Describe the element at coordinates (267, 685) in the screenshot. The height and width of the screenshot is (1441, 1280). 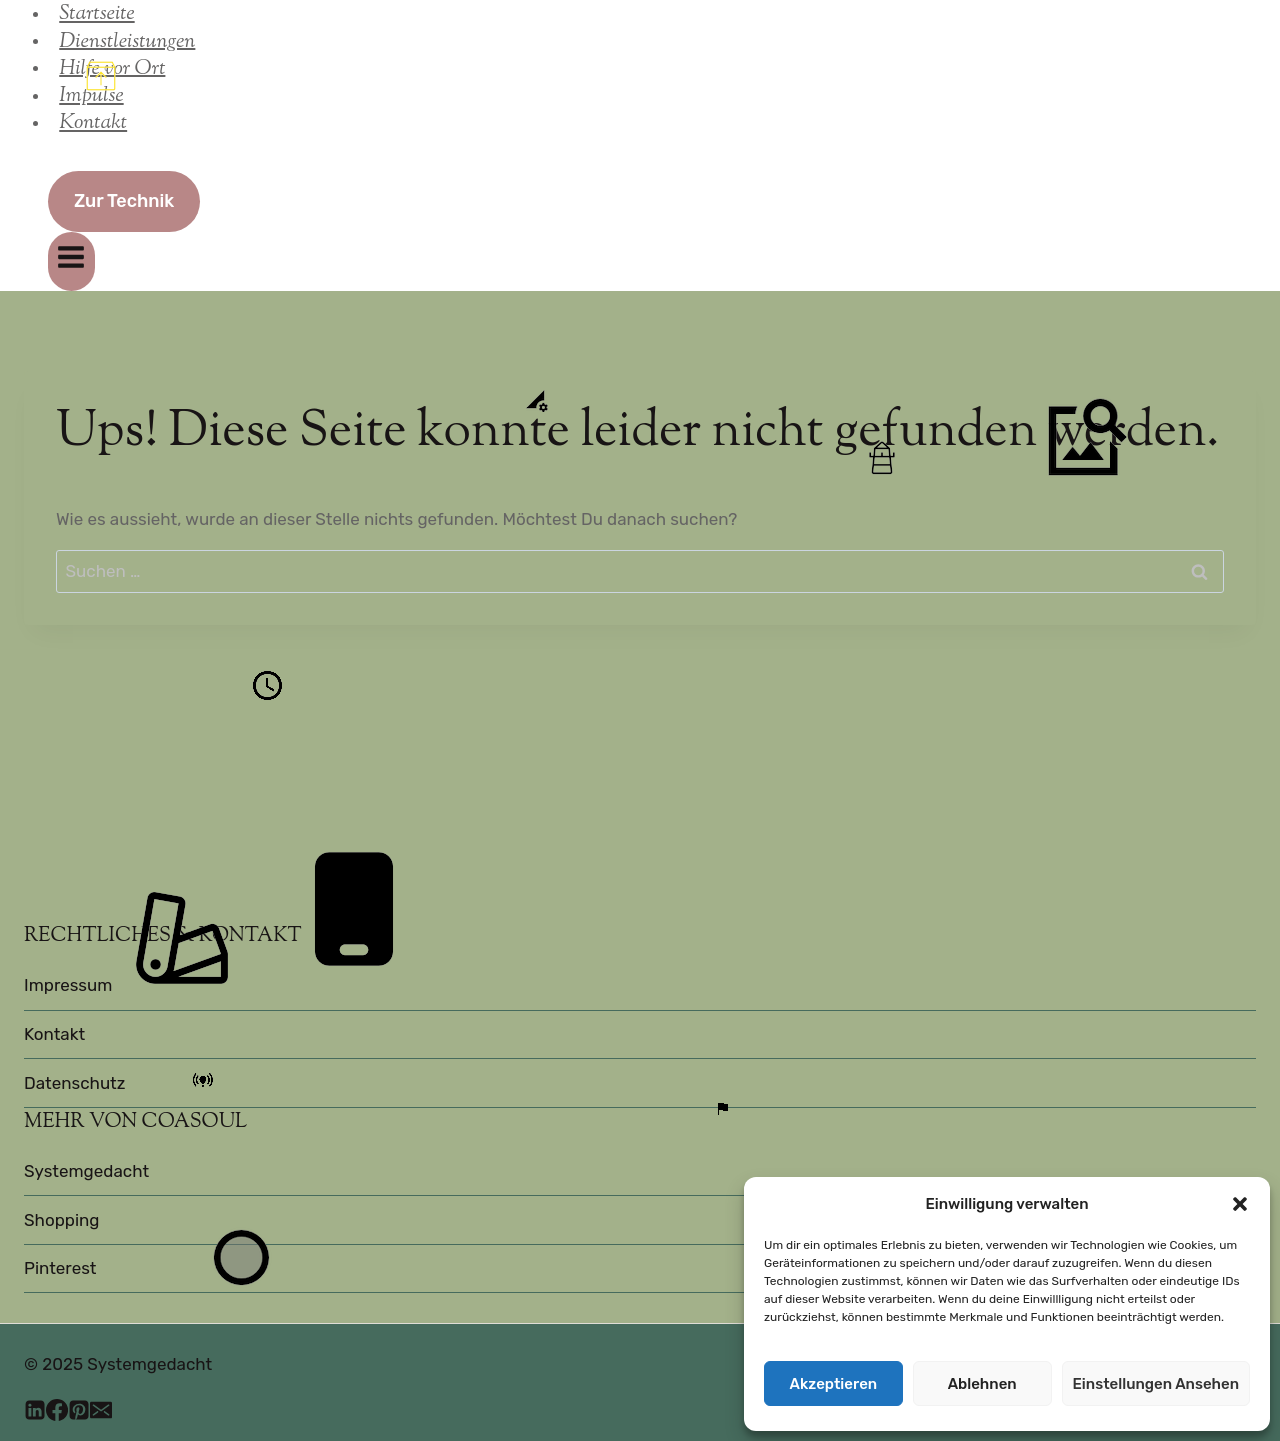
I see `view time or clock settings` at that location.